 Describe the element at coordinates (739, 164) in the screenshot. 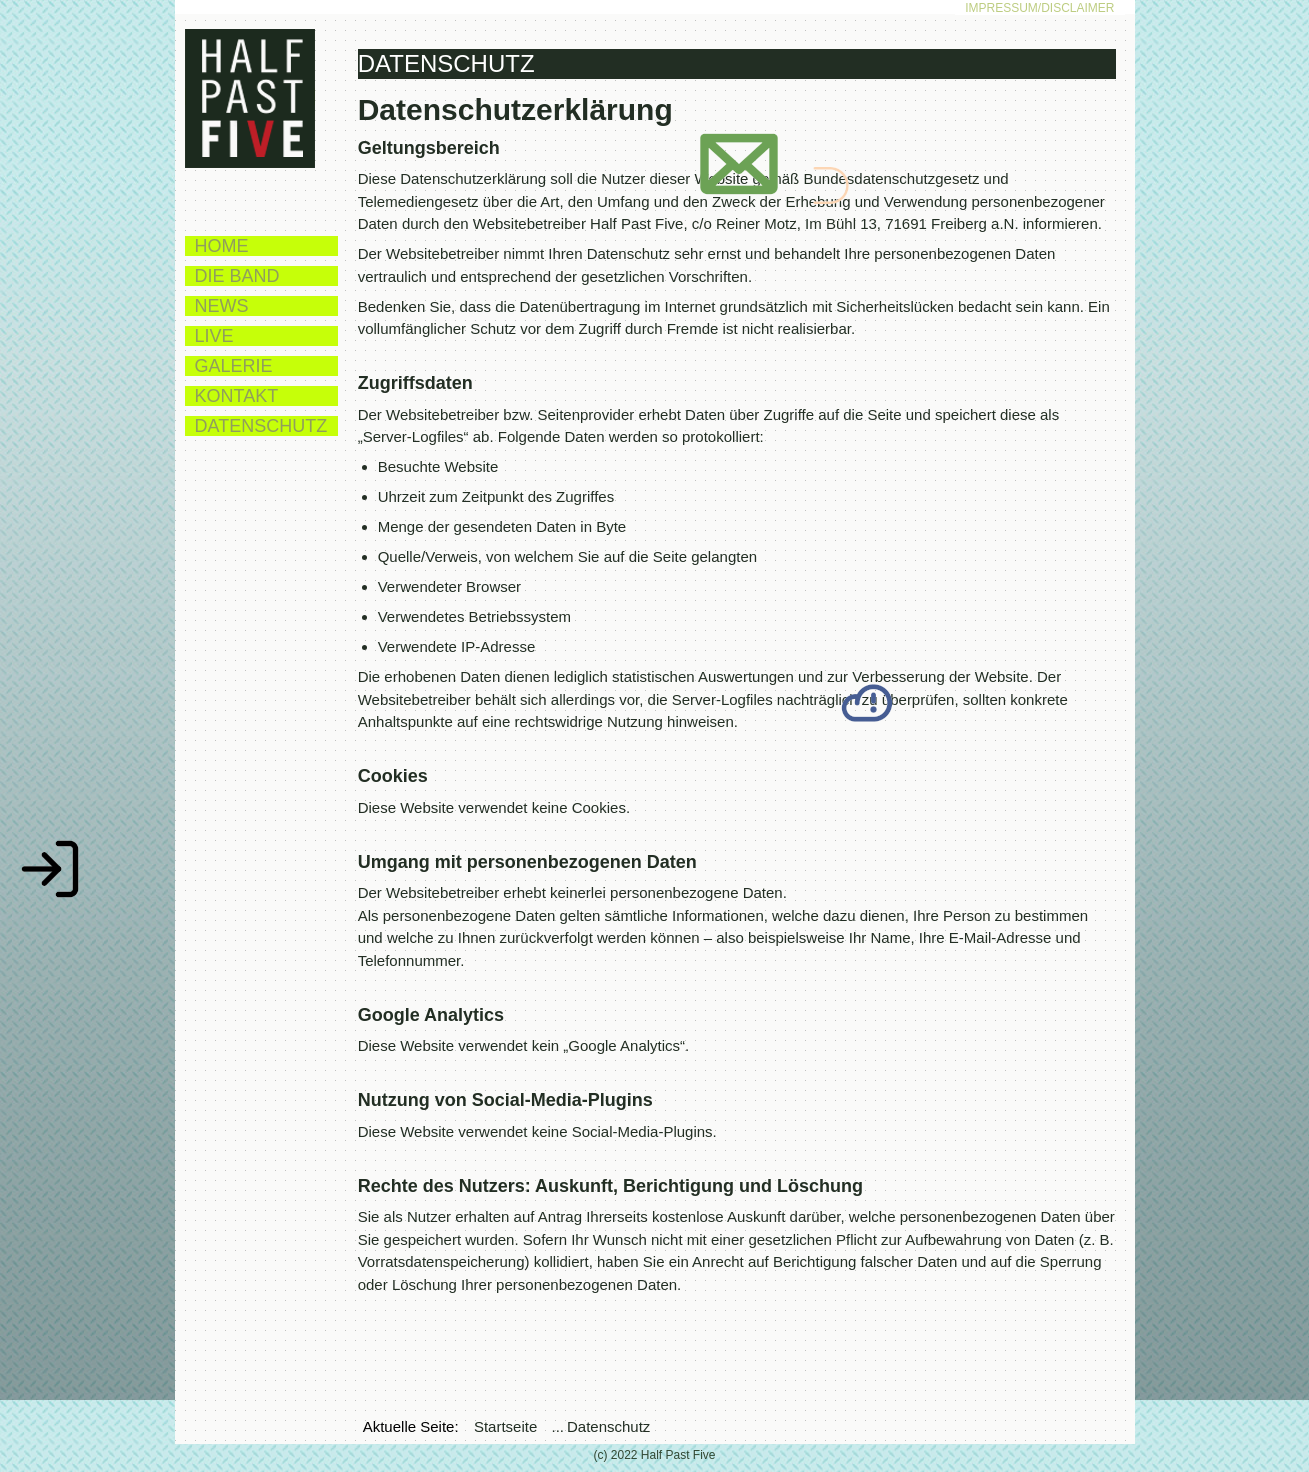

I see `open your inbox` at that location.